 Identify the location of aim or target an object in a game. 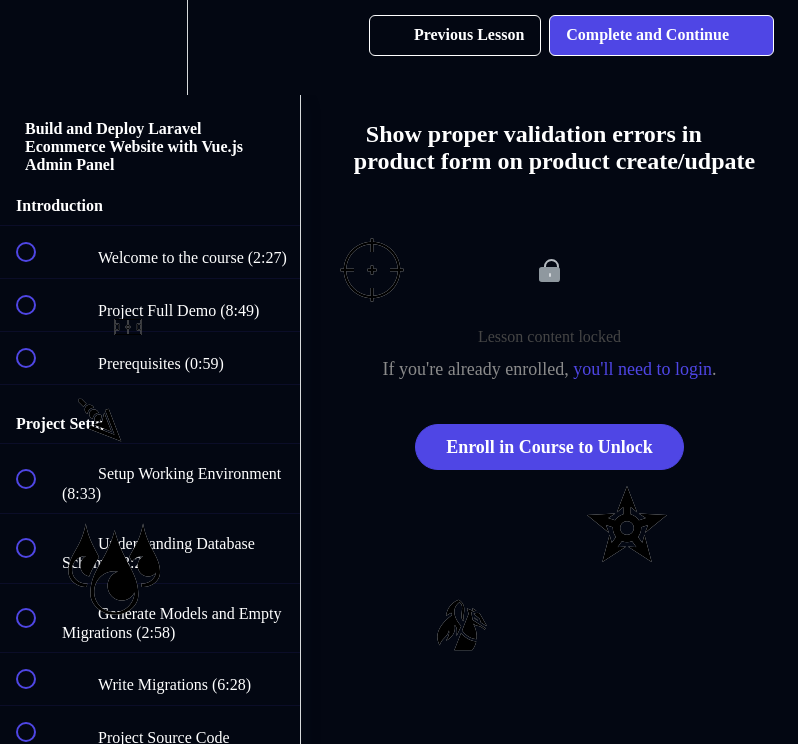
(372, 270).